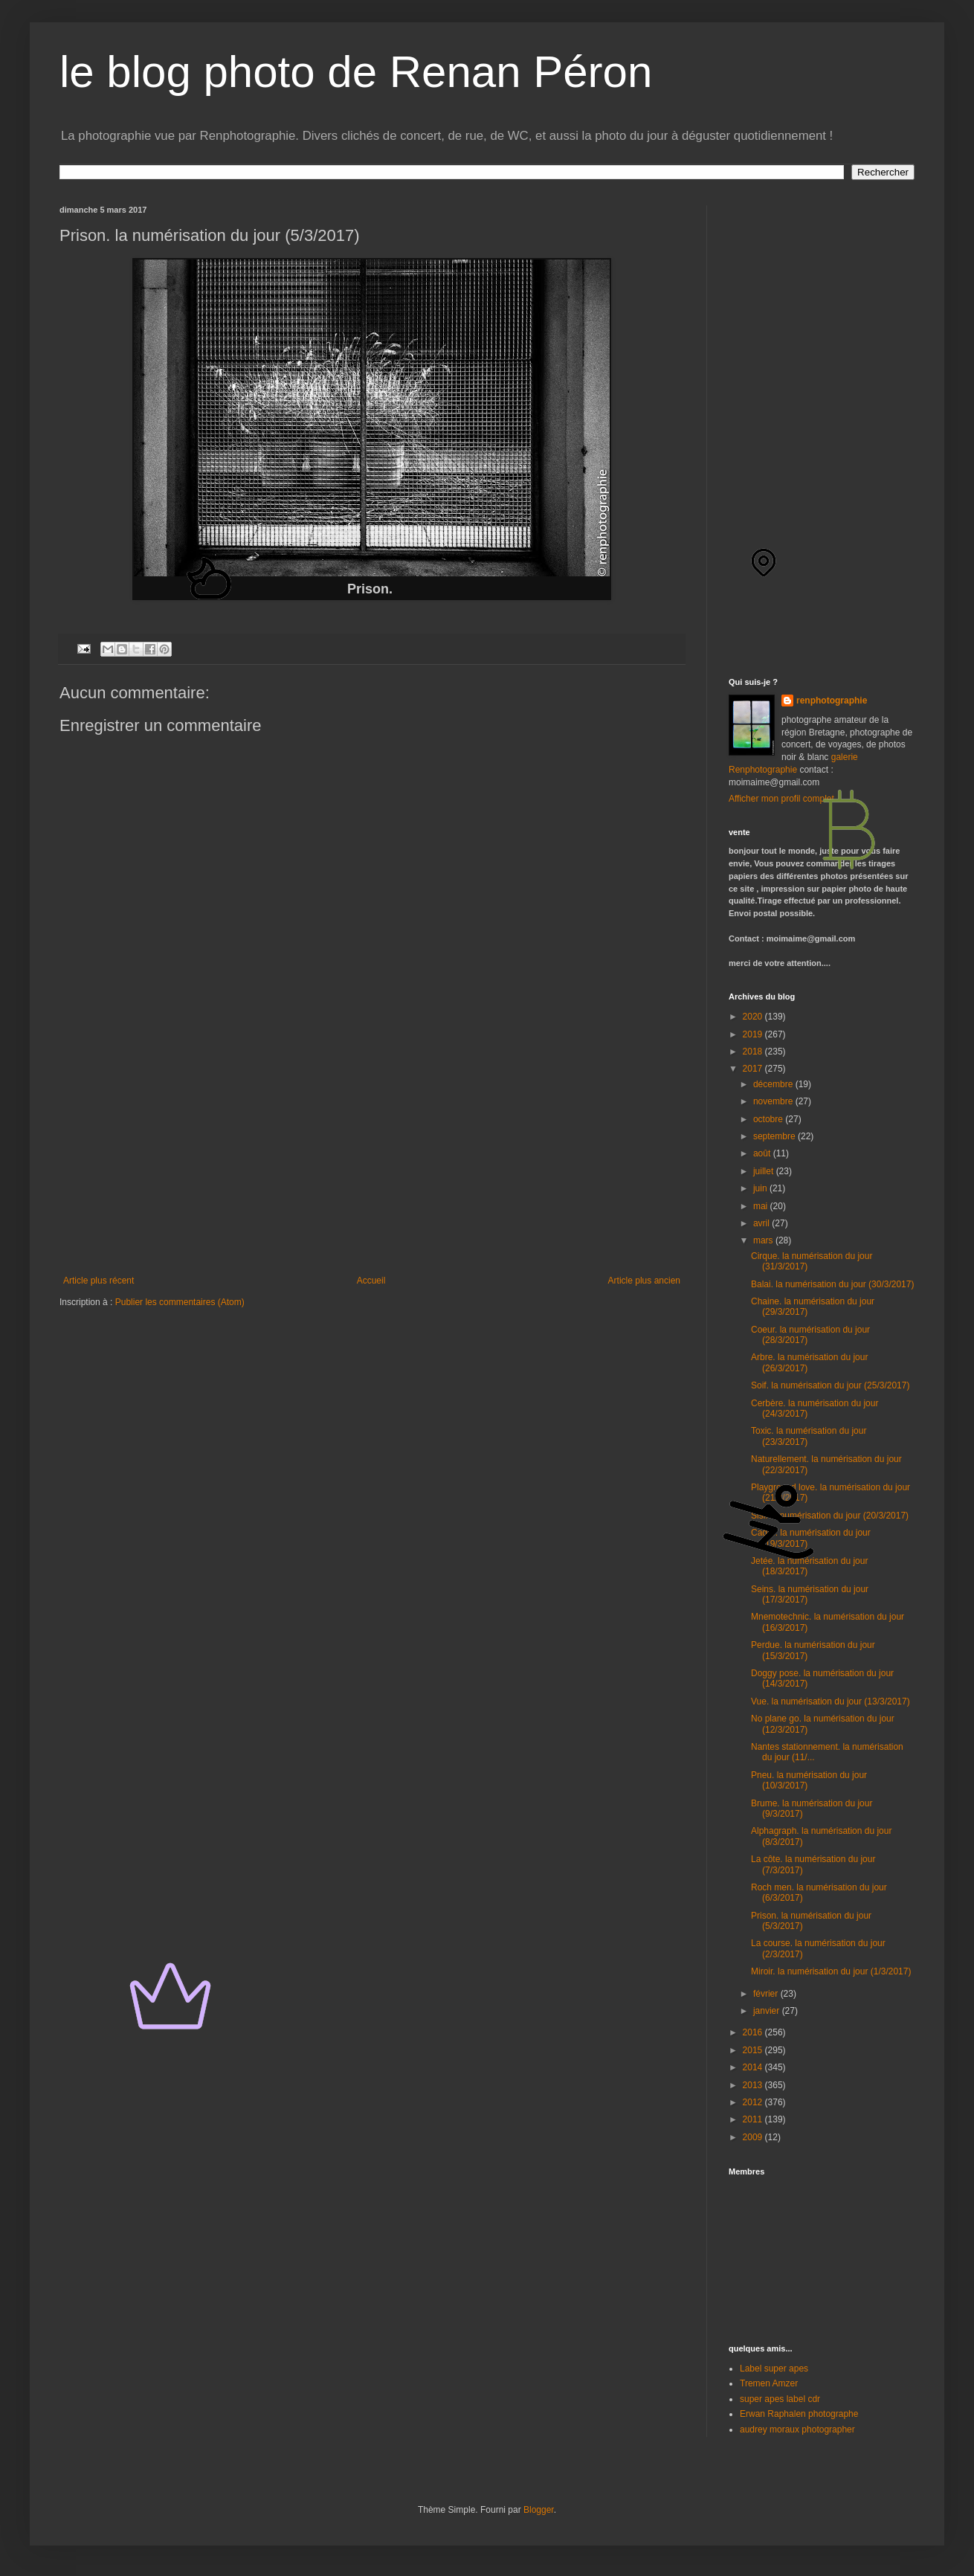 This screenshot has height=2576, width=974. Describe the element at coordinates (845, 831) in the screenshot. I see `view bitcoin balance or wallet` at that location.